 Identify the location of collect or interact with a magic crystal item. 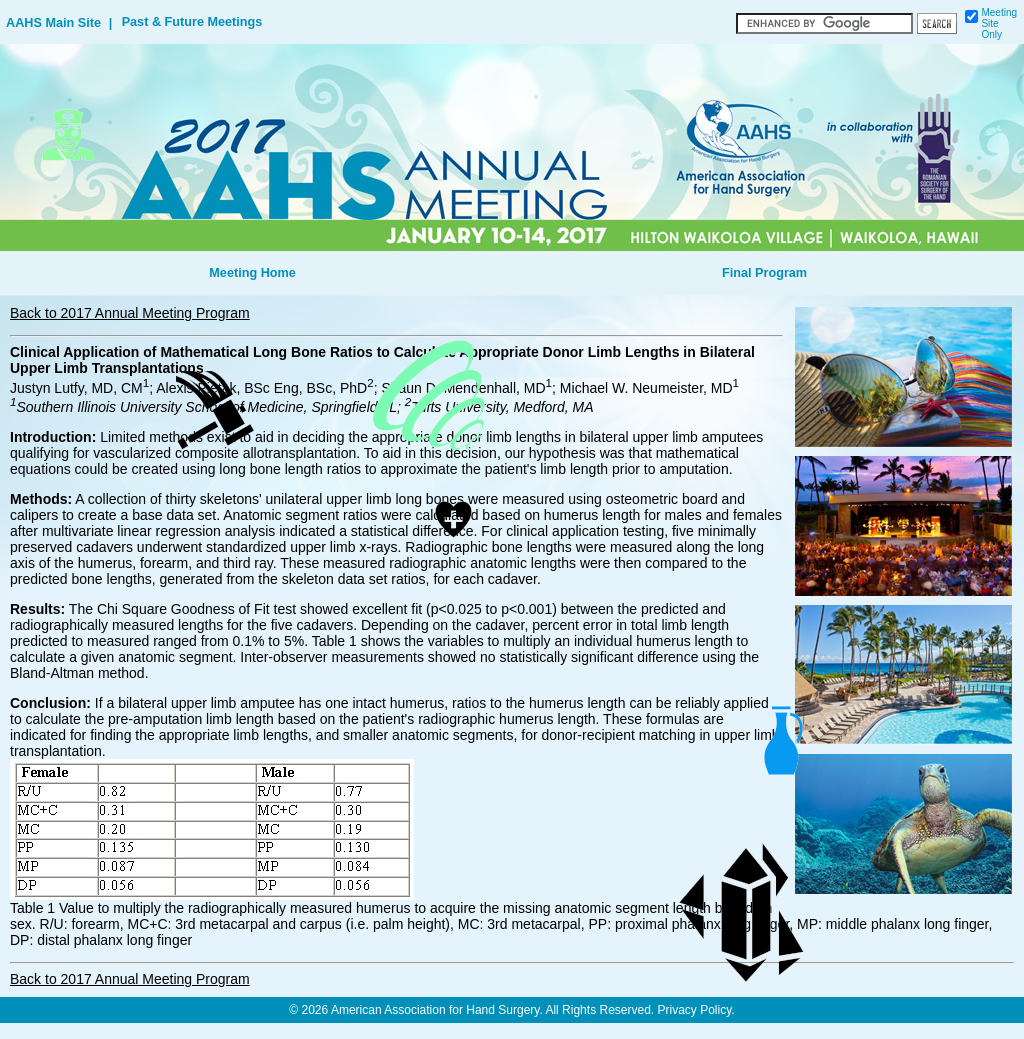
(743, 911).